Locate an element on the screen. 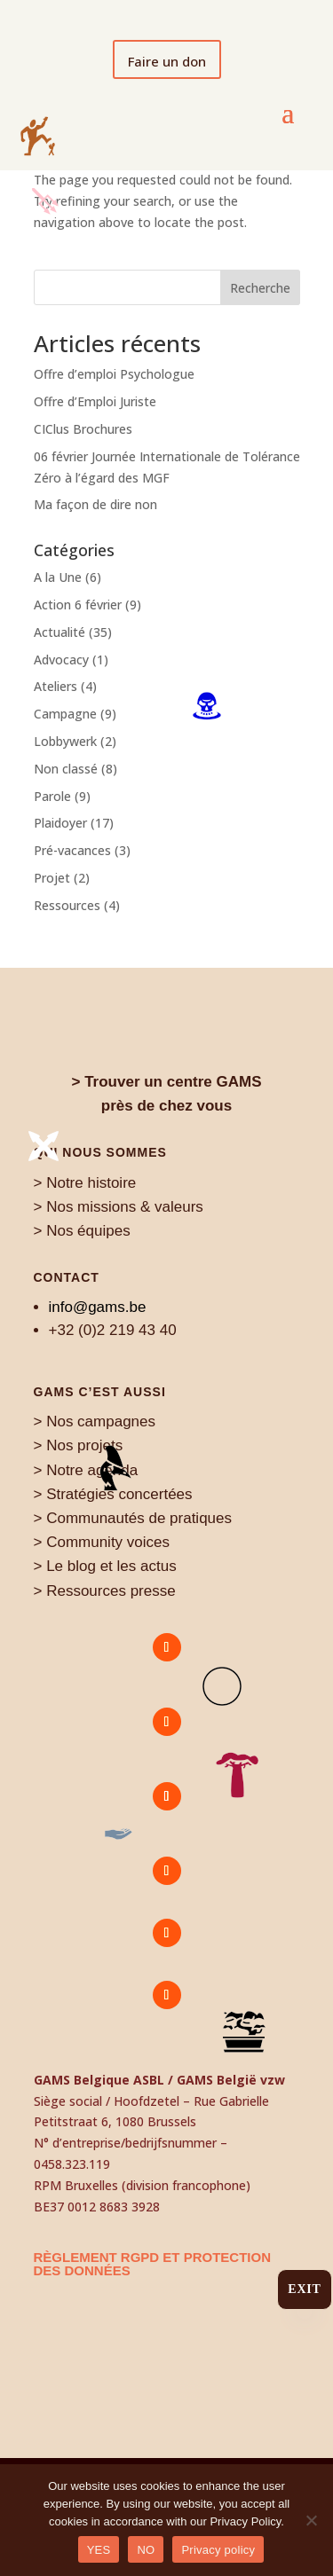 This screenshot has height=2576, width=333. expand content in multiple directions is located at coordinates (44, 1146).